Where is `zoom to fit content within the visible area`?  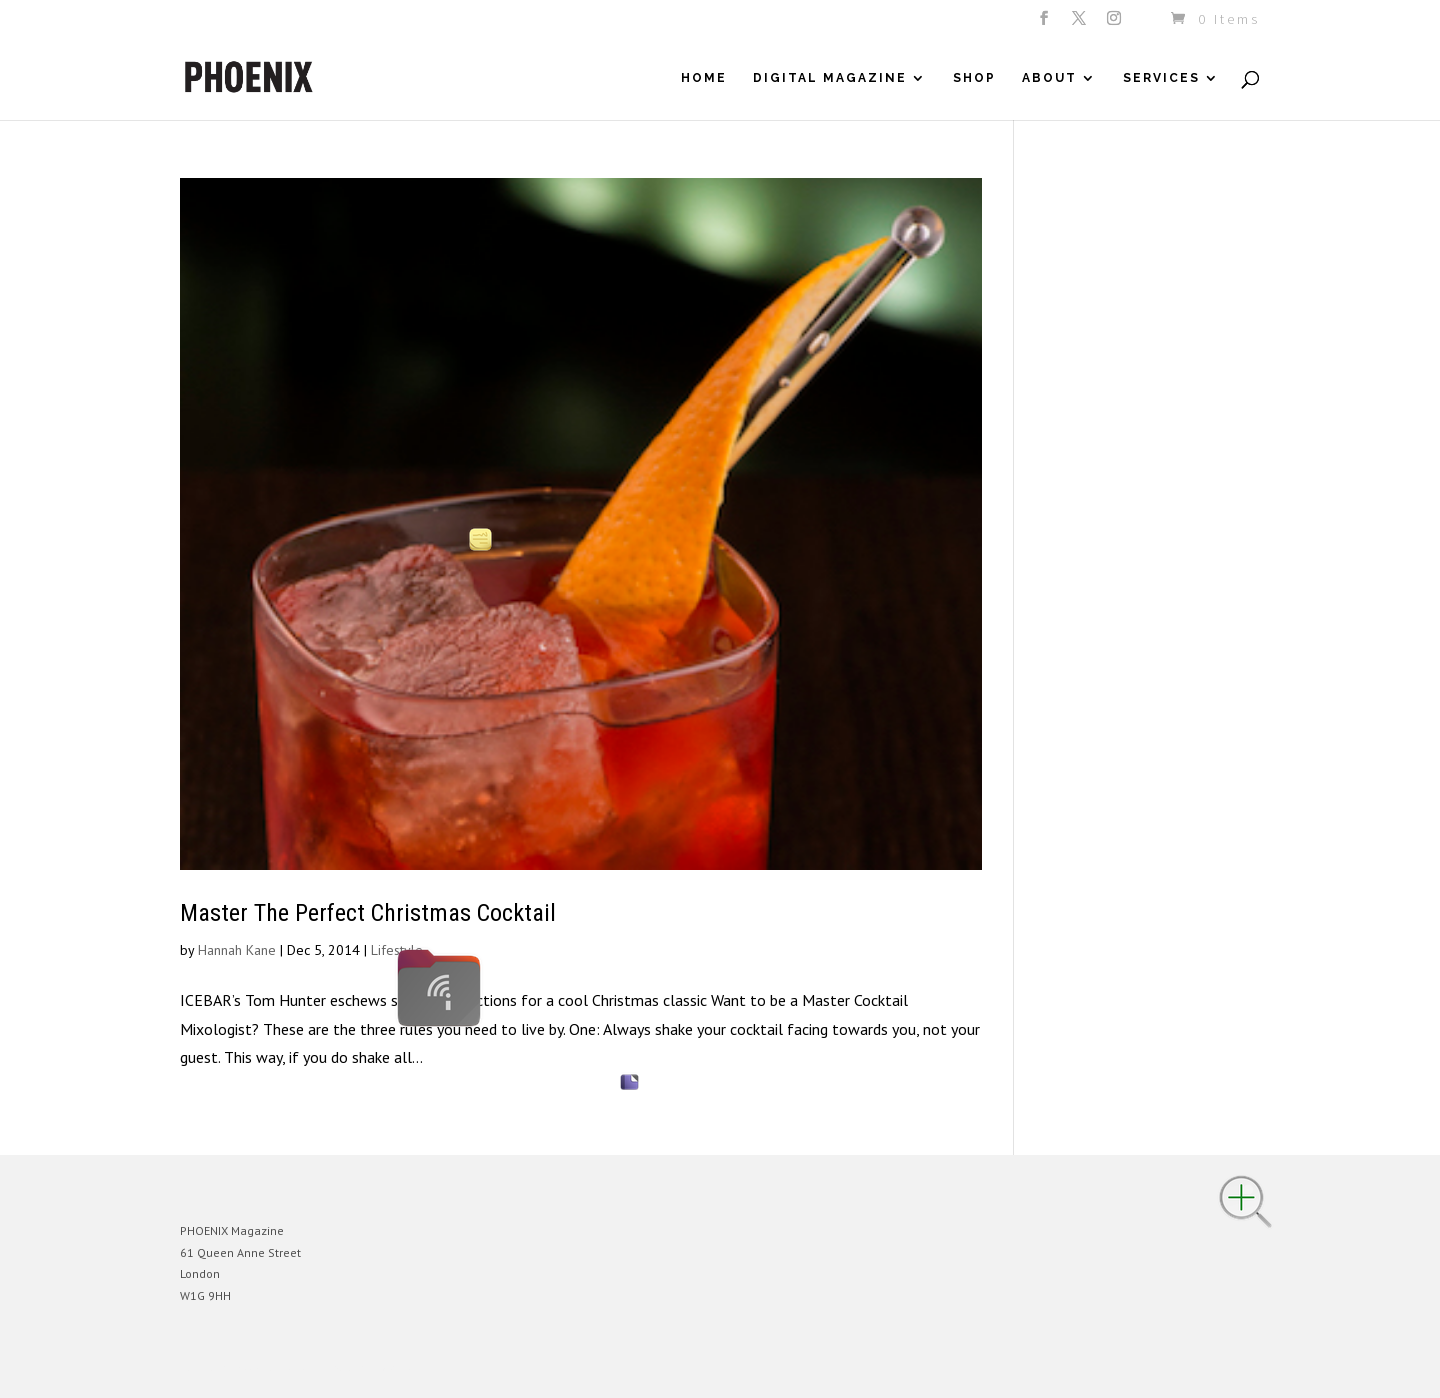 zoom to fit content within the visible area is located at coordinates (1245, 1201).